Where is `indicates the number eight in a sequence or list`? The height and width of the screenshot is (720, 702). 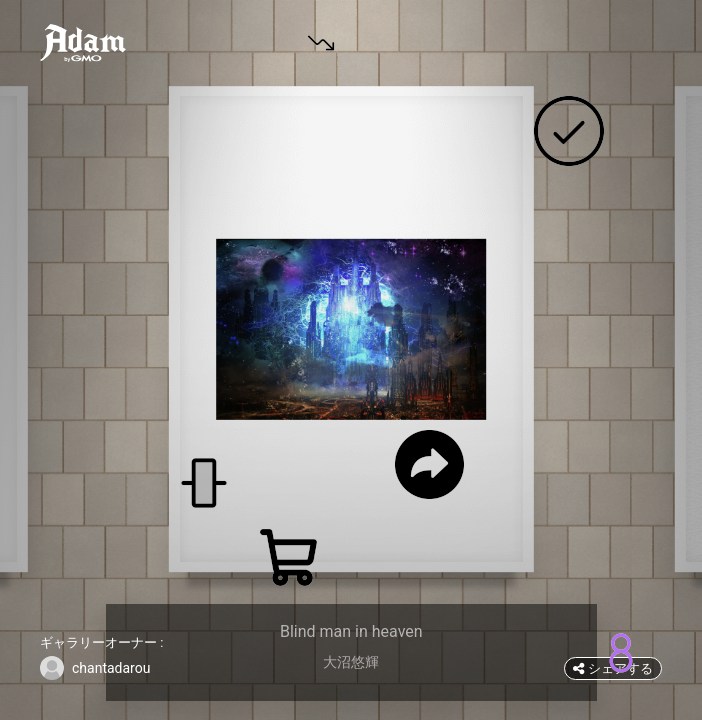
indicates the number eight in a sequence or list is located at coordinates (621, 653).